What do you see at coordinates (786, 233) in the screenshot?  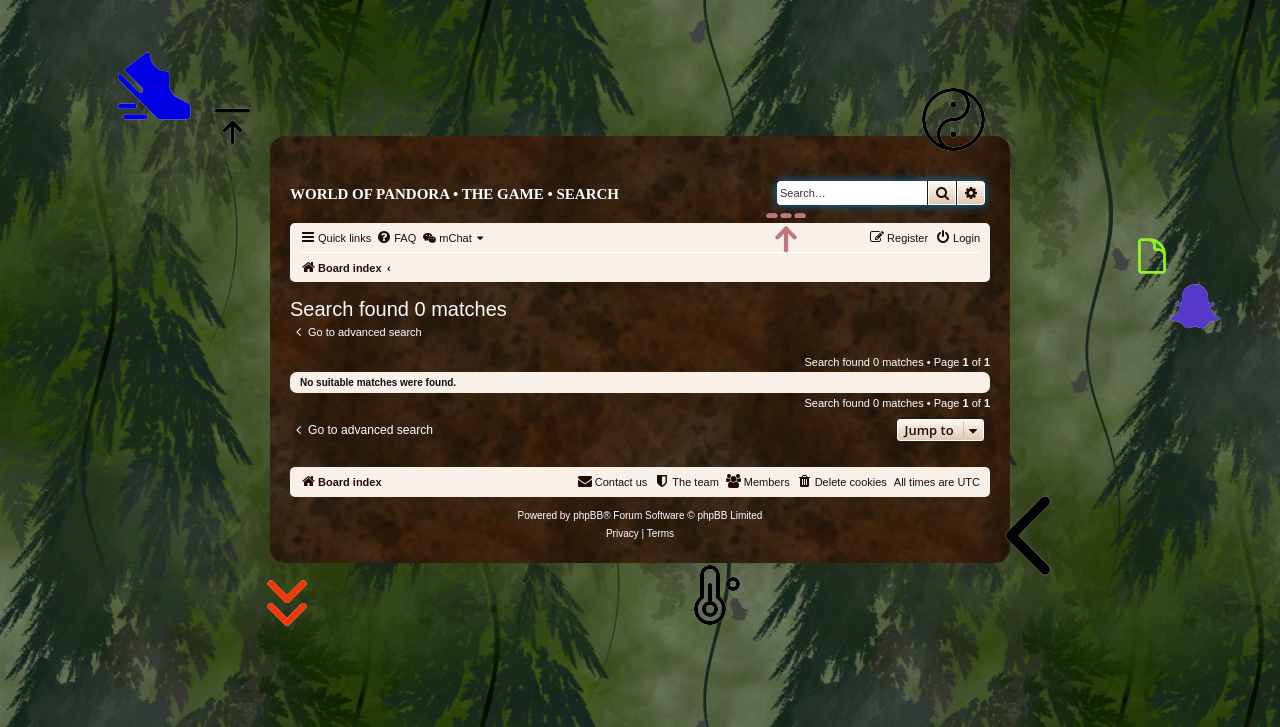 I see `upload to a draft or pending state` at bounding box center [786, 233].